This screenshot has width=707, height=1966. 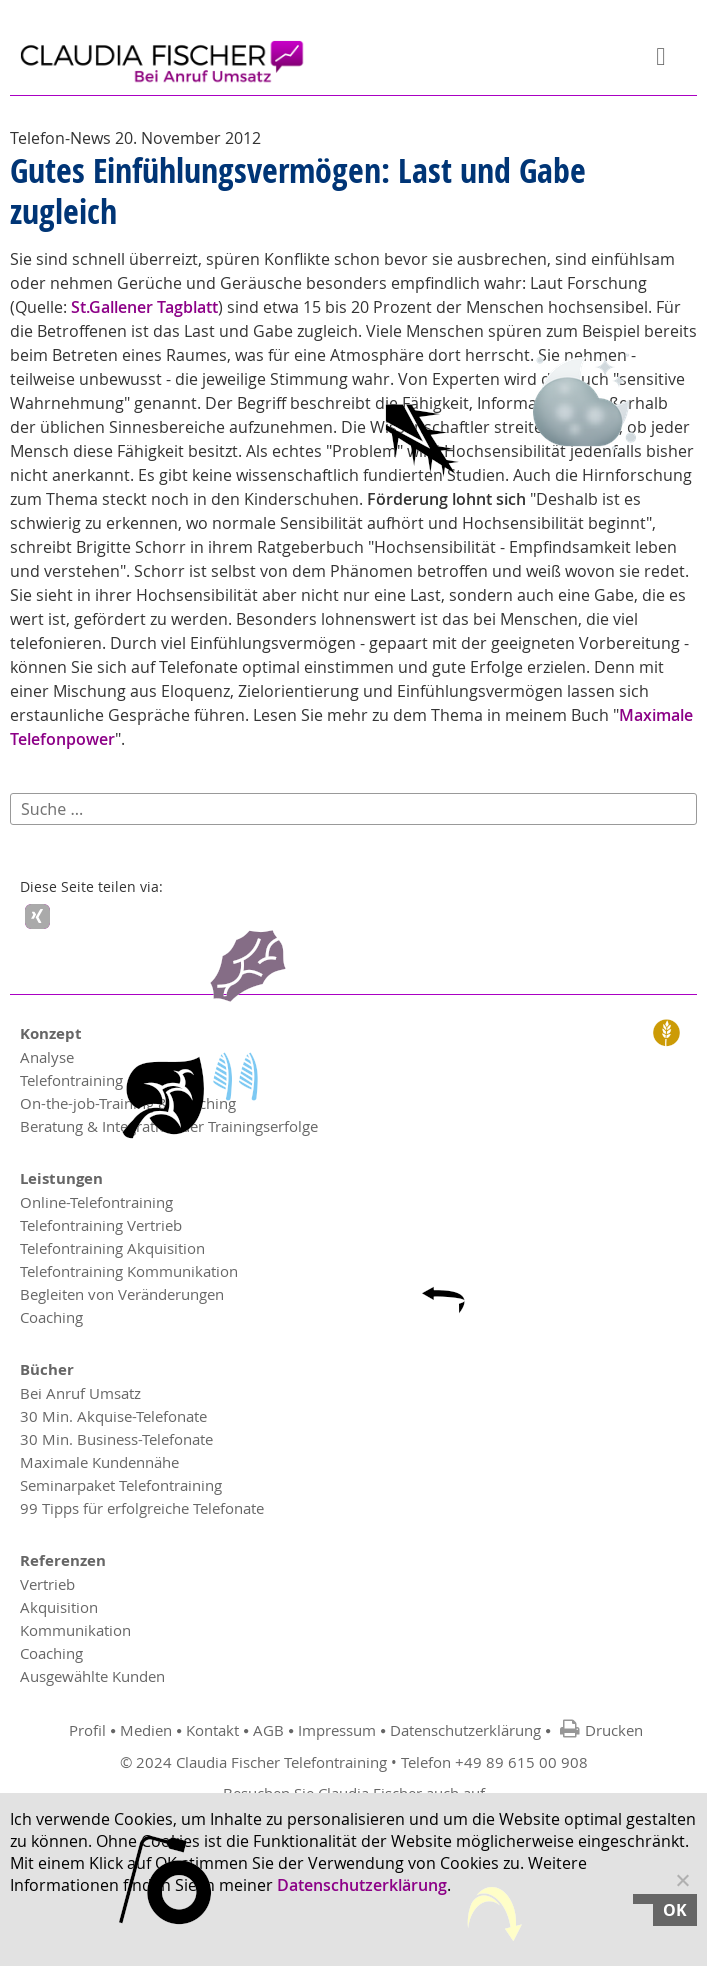 What do you see at coordinates (235, 1076) in the screenshot?
I see `hieroglyph or ancient symbol representing the letter Y` at bounding box center [235, 1076].